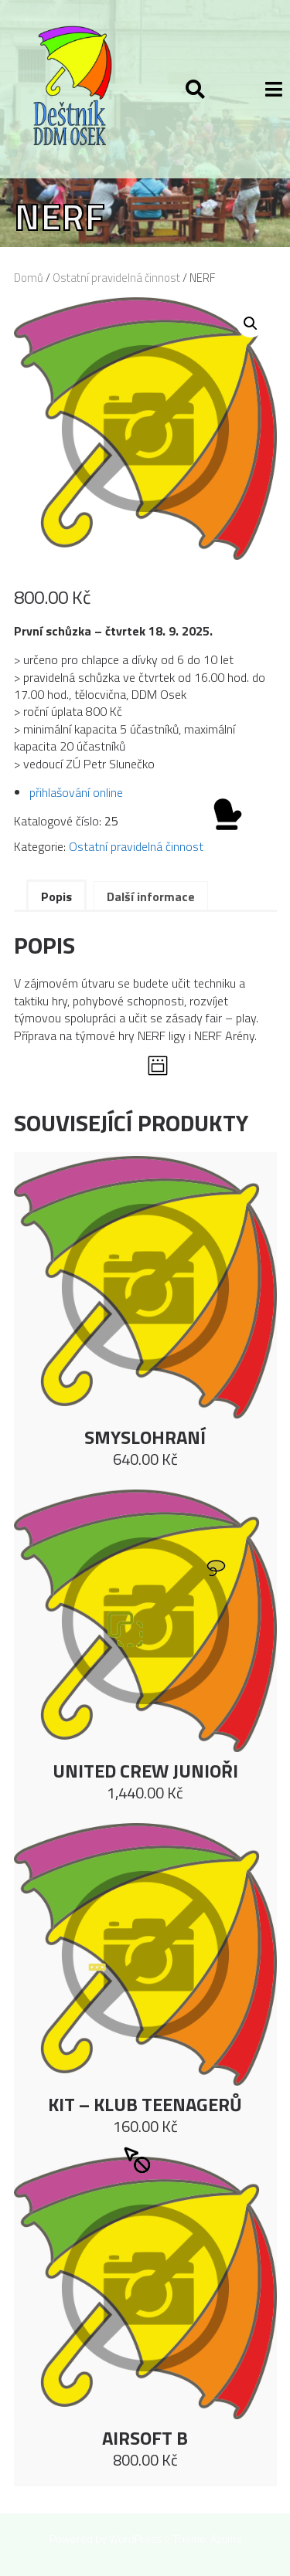 This screenshot has width=290, height=2576. Describe the element at coordinates (137, 2160) in the screenshot. I see `cursor interaction disabled` at that location.